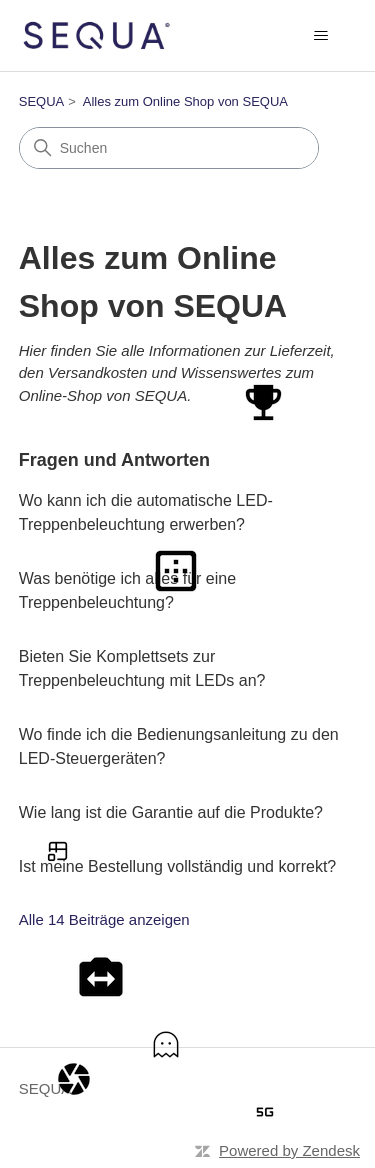 The height and width of the screenshot is (1168, 375). Describe the element at coordinates (176, 571) in the screenshot. I see `apply outer border to selected cells` at that location.